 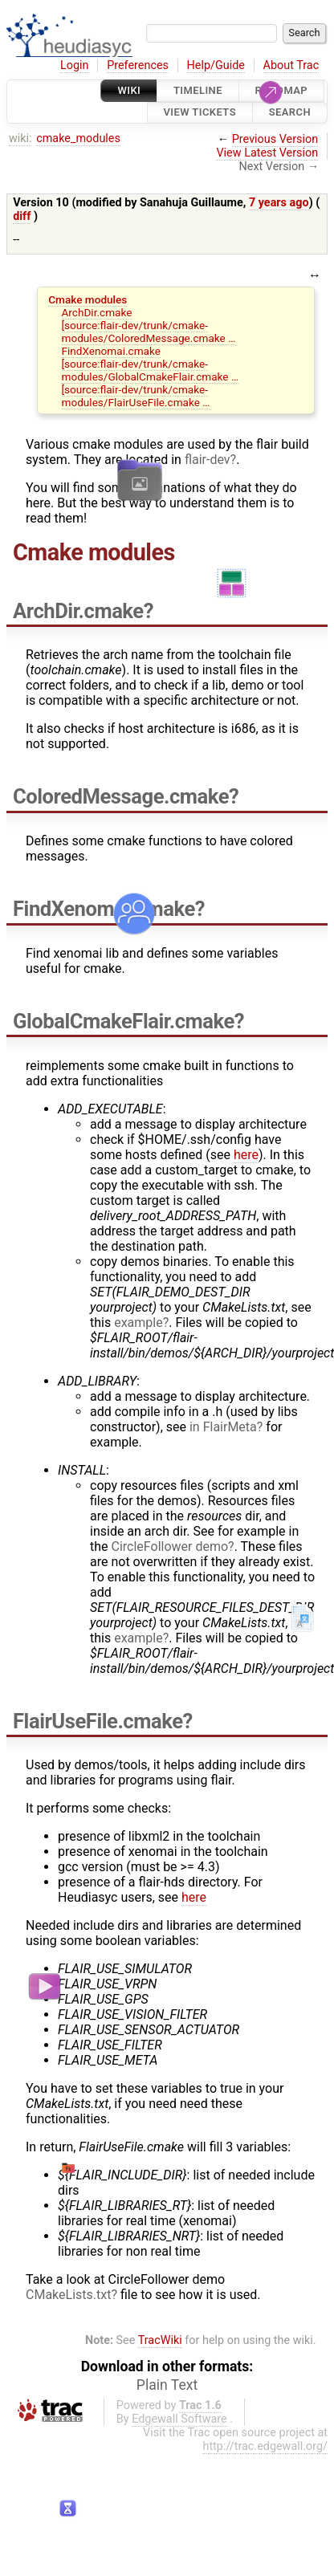 What do you see at coordinates (271, 92) in the screenshot?
I see `indicates a symbolic link or shortcut to another file` at bounding box center [271, 92].